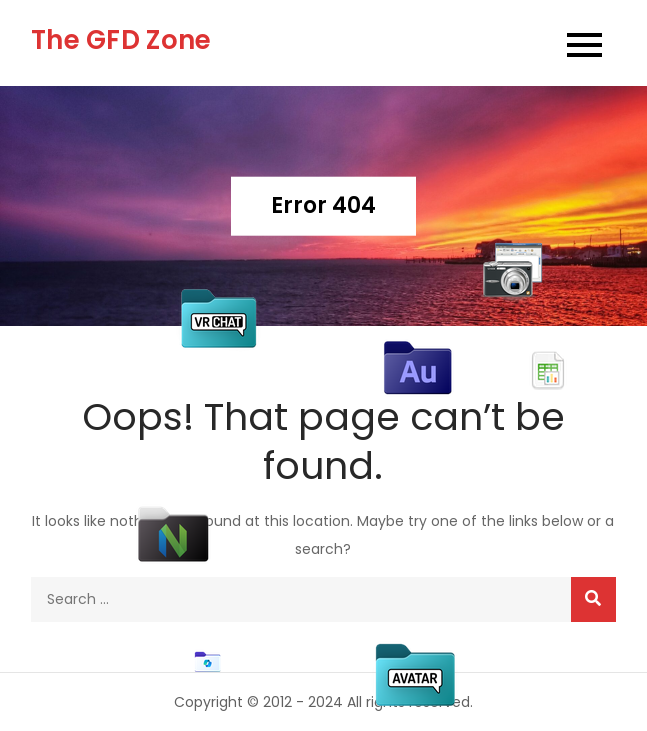 The image size is (647, 731). I want to click on open a spreadsheet file, so click(548, 370).